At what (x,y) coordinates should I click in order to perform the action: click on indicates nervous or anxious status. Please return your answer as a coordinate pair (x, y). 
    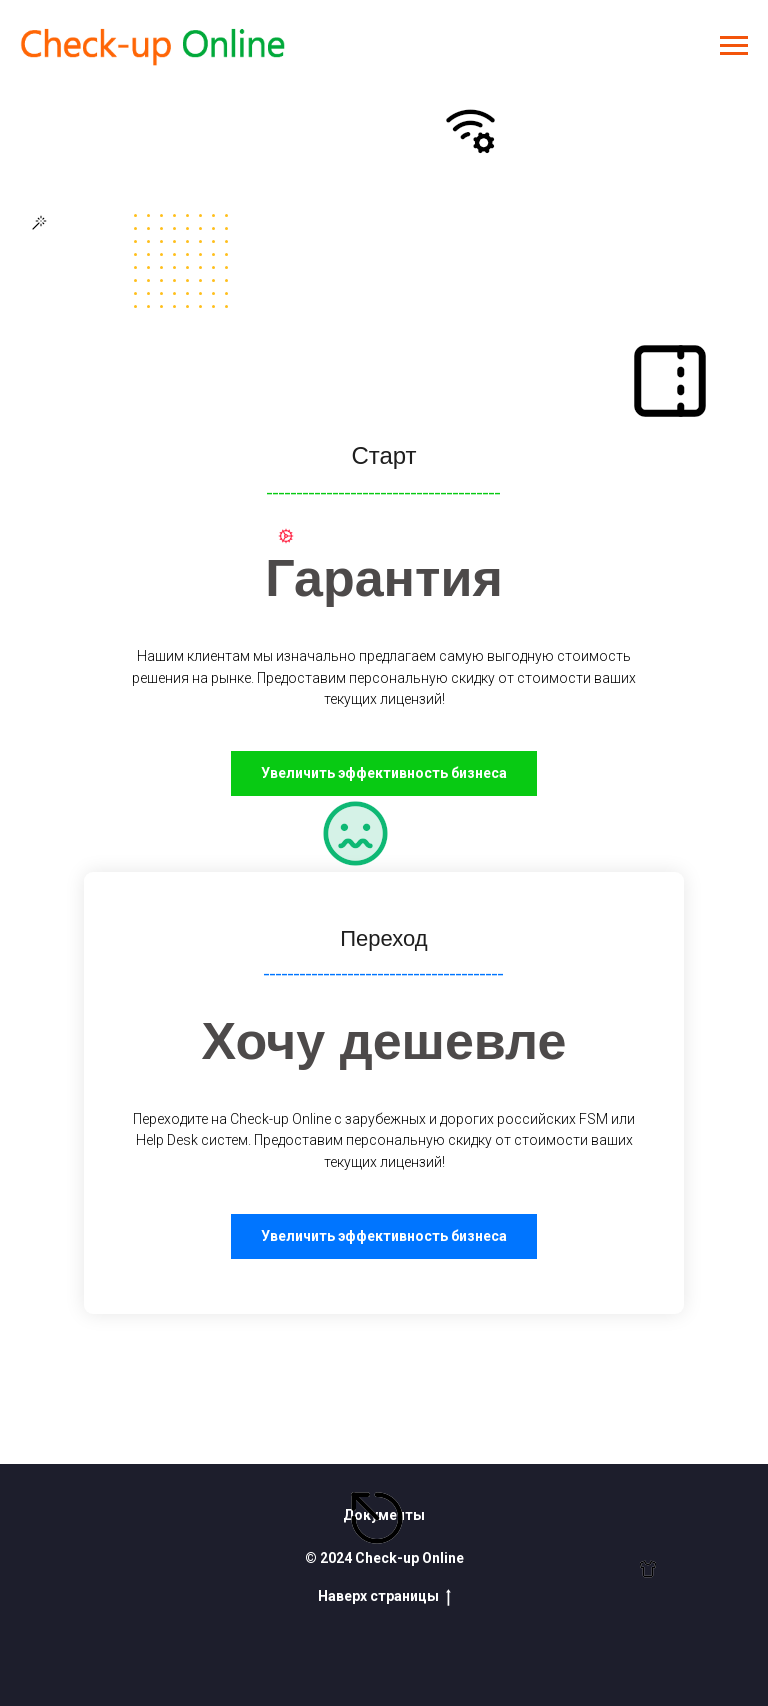
    Looking at the image, I should click on (355, 833).